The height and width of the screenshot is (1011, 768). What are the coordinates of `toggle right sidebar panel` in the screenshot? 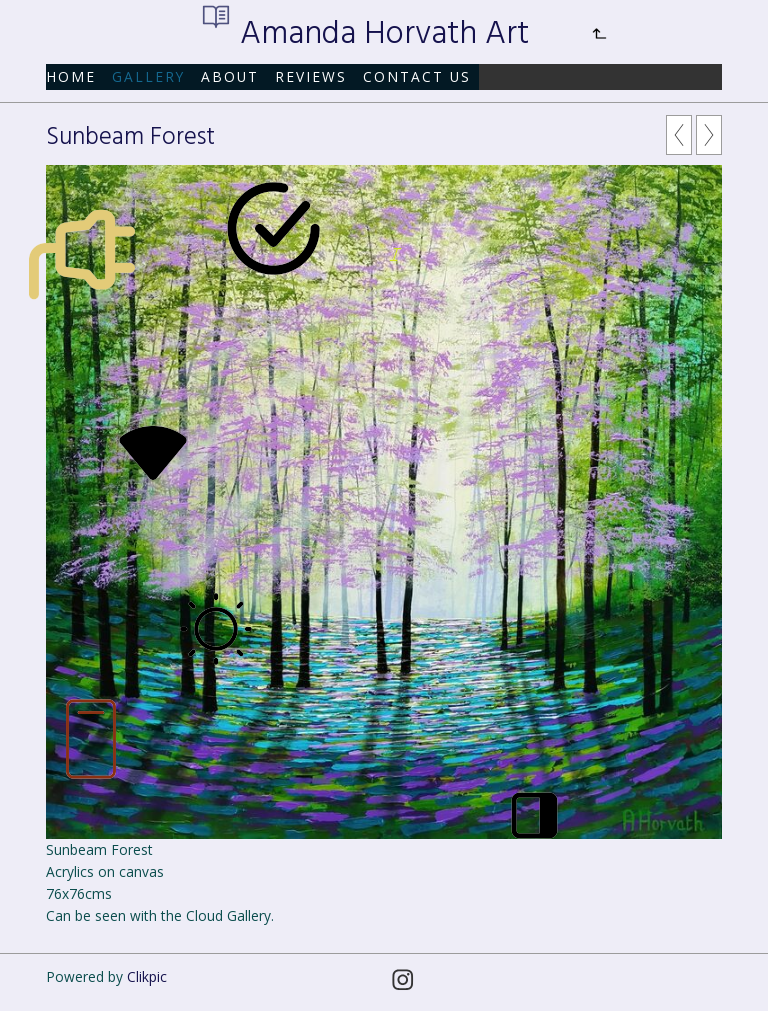 It's located at (534, 815).